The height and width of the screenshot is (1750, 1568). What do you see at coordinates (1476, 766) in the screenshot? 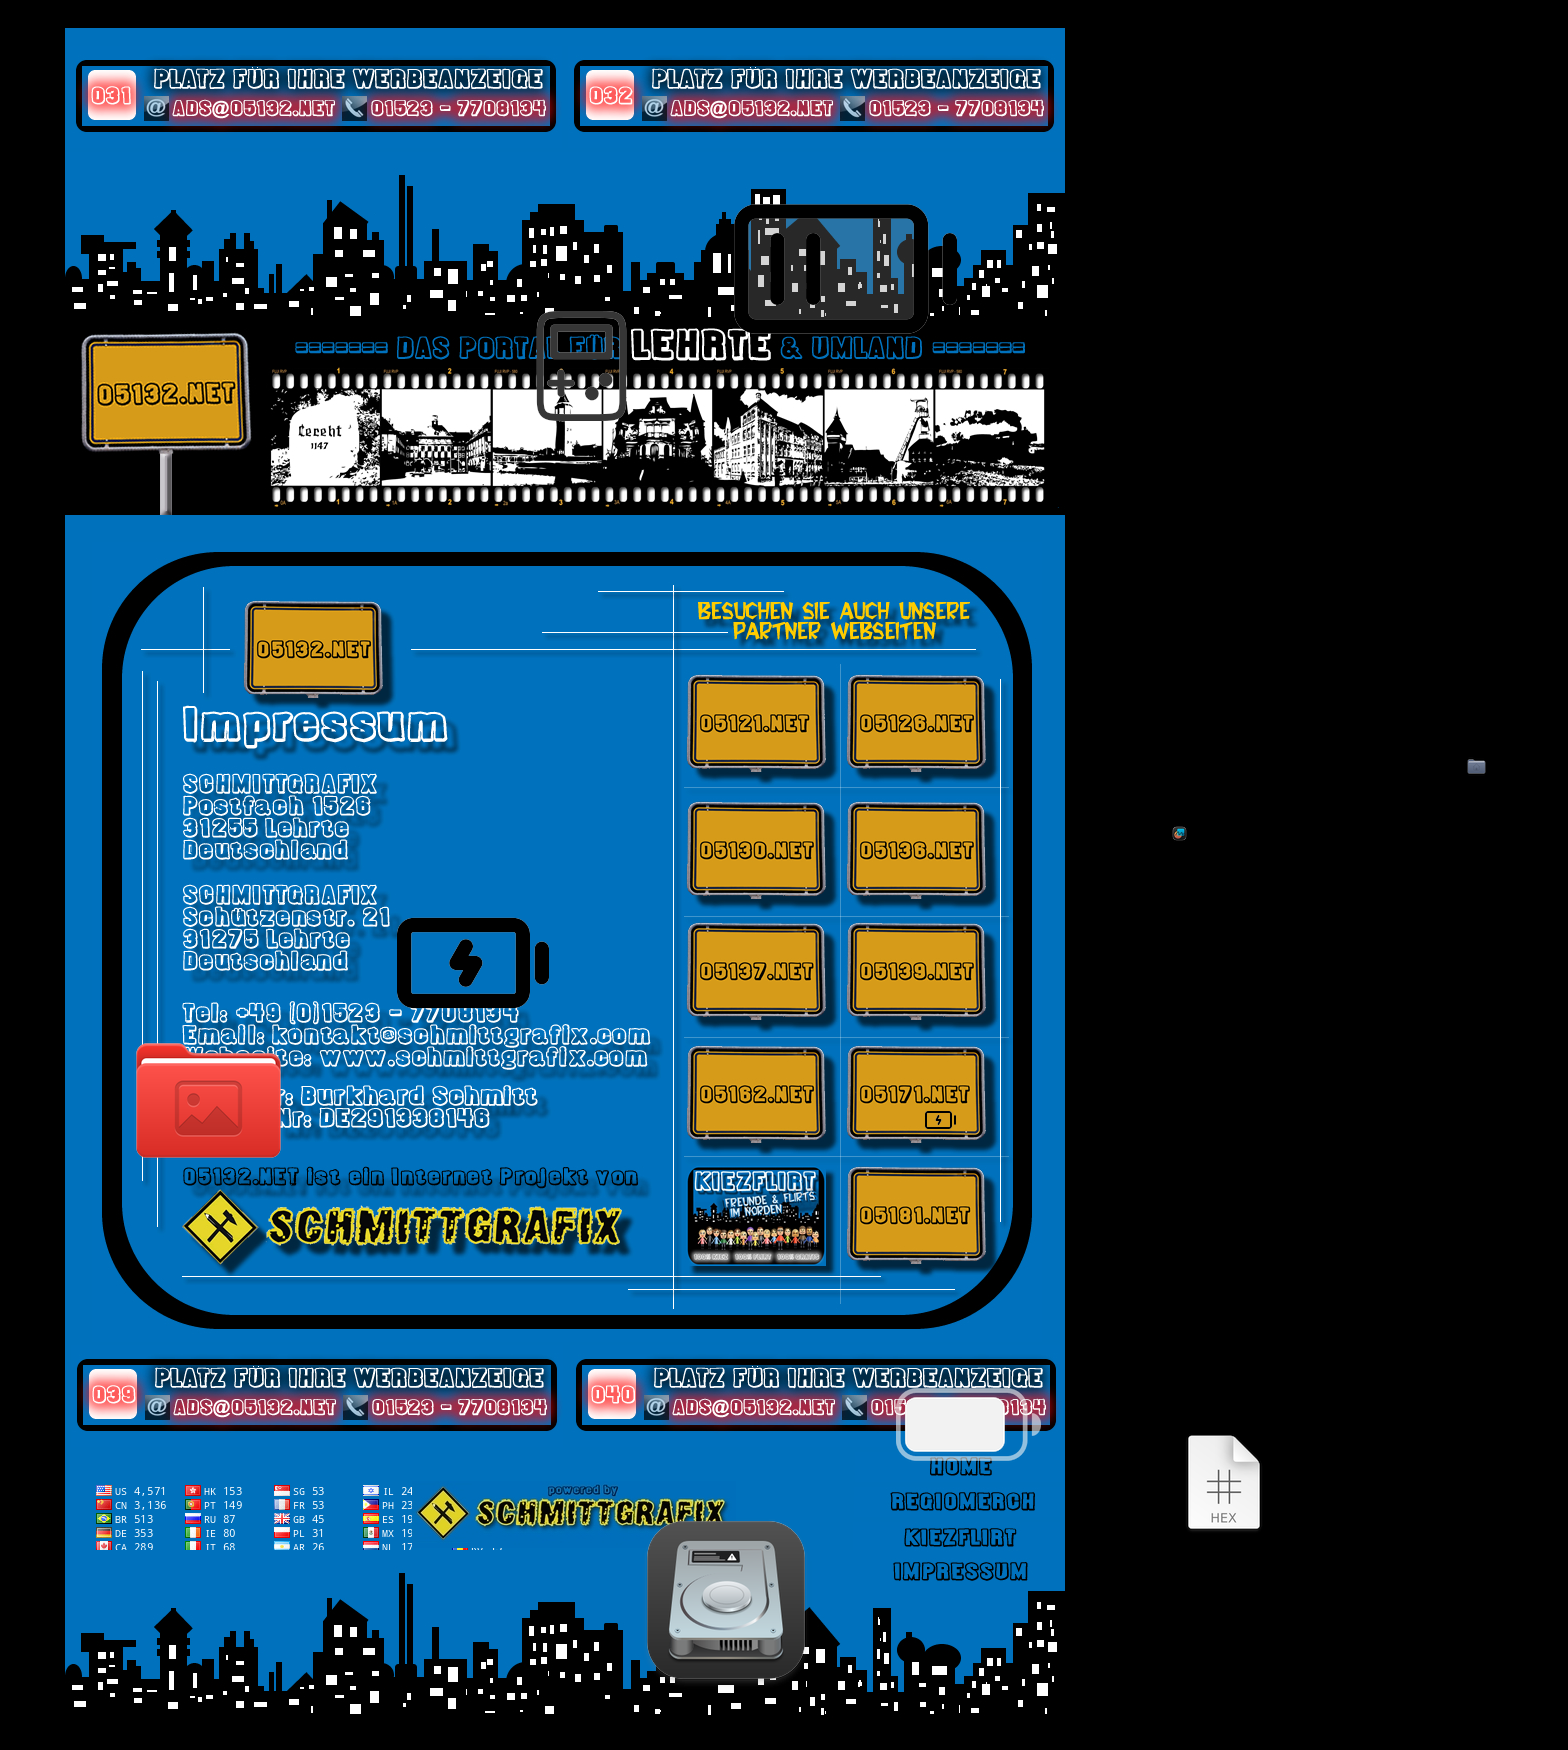
I see `open your home folder` at bounding box center [1476, 766].